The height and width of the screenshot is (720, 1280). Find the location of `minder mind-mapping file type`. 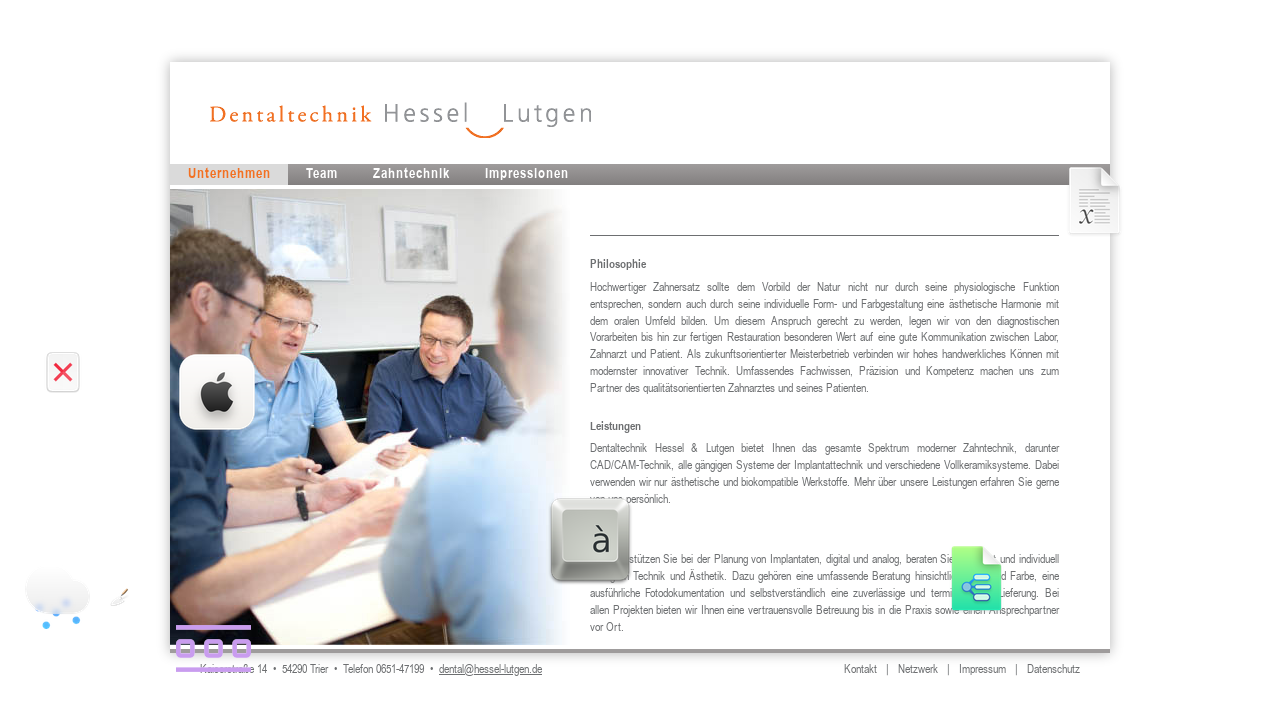

minder mind-mapping file type is located at coordinates (976, 579).